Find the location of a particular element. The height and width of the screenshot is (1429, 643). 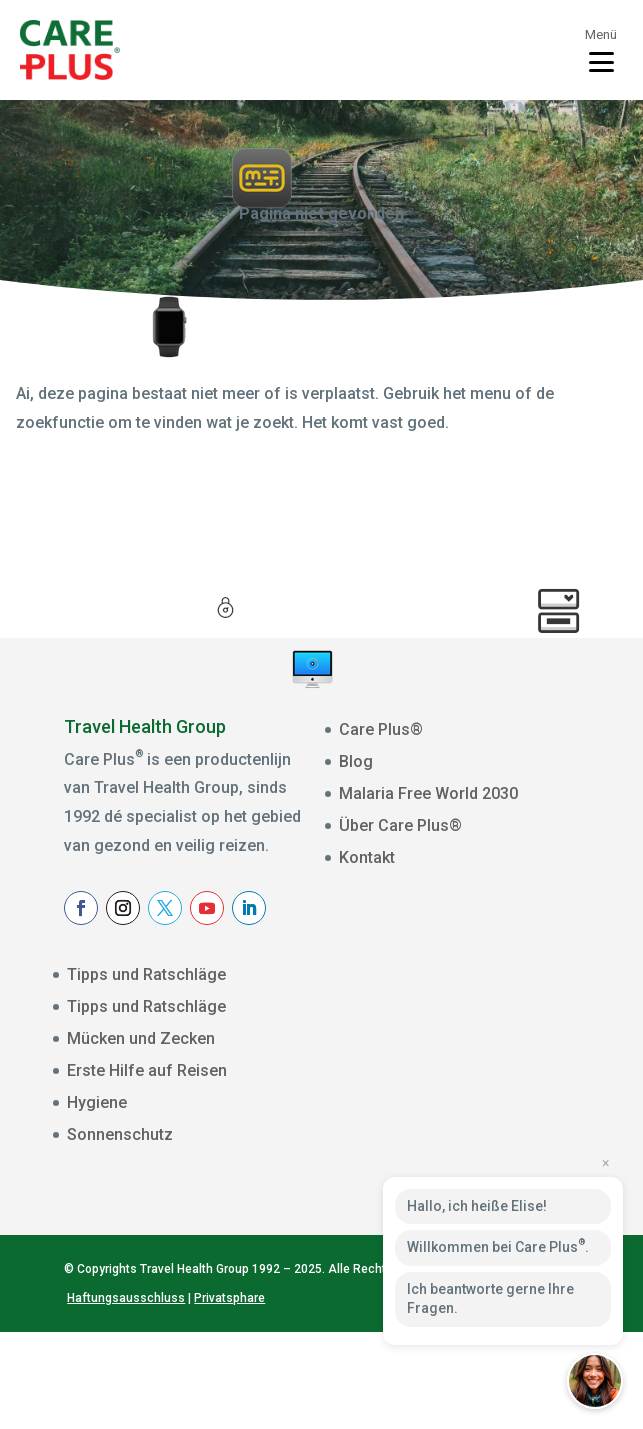

apple watch device icon is located at coordinates (169, 327).